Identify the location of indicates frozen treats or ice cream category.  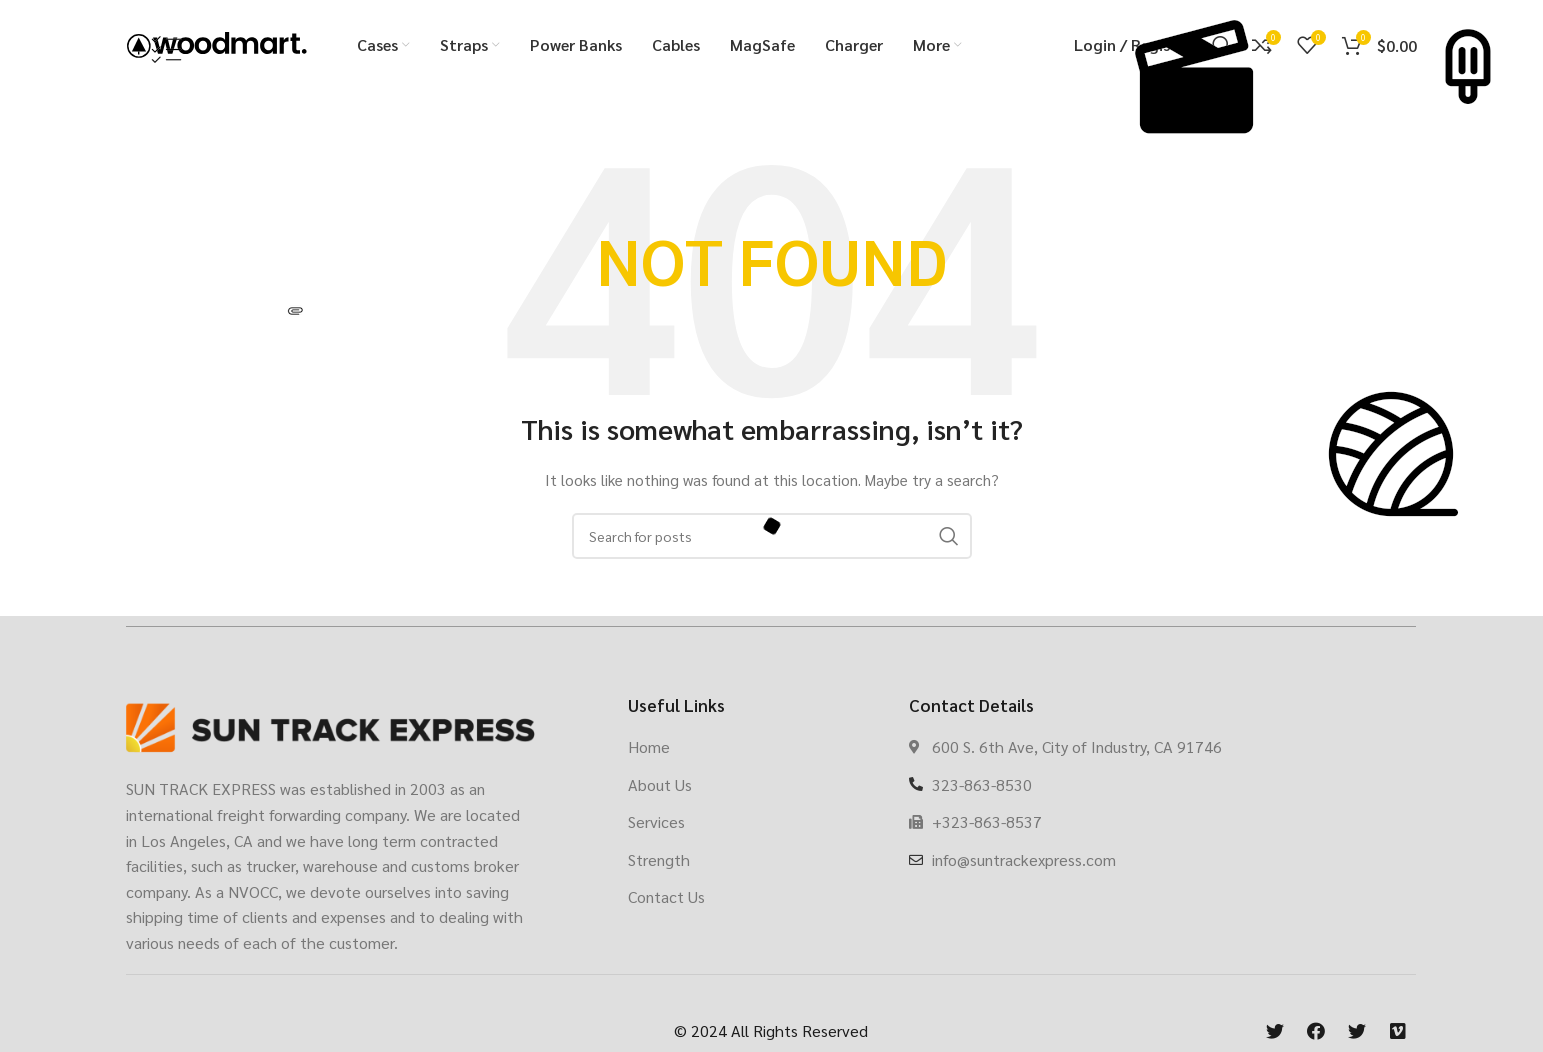
(1468, 66).